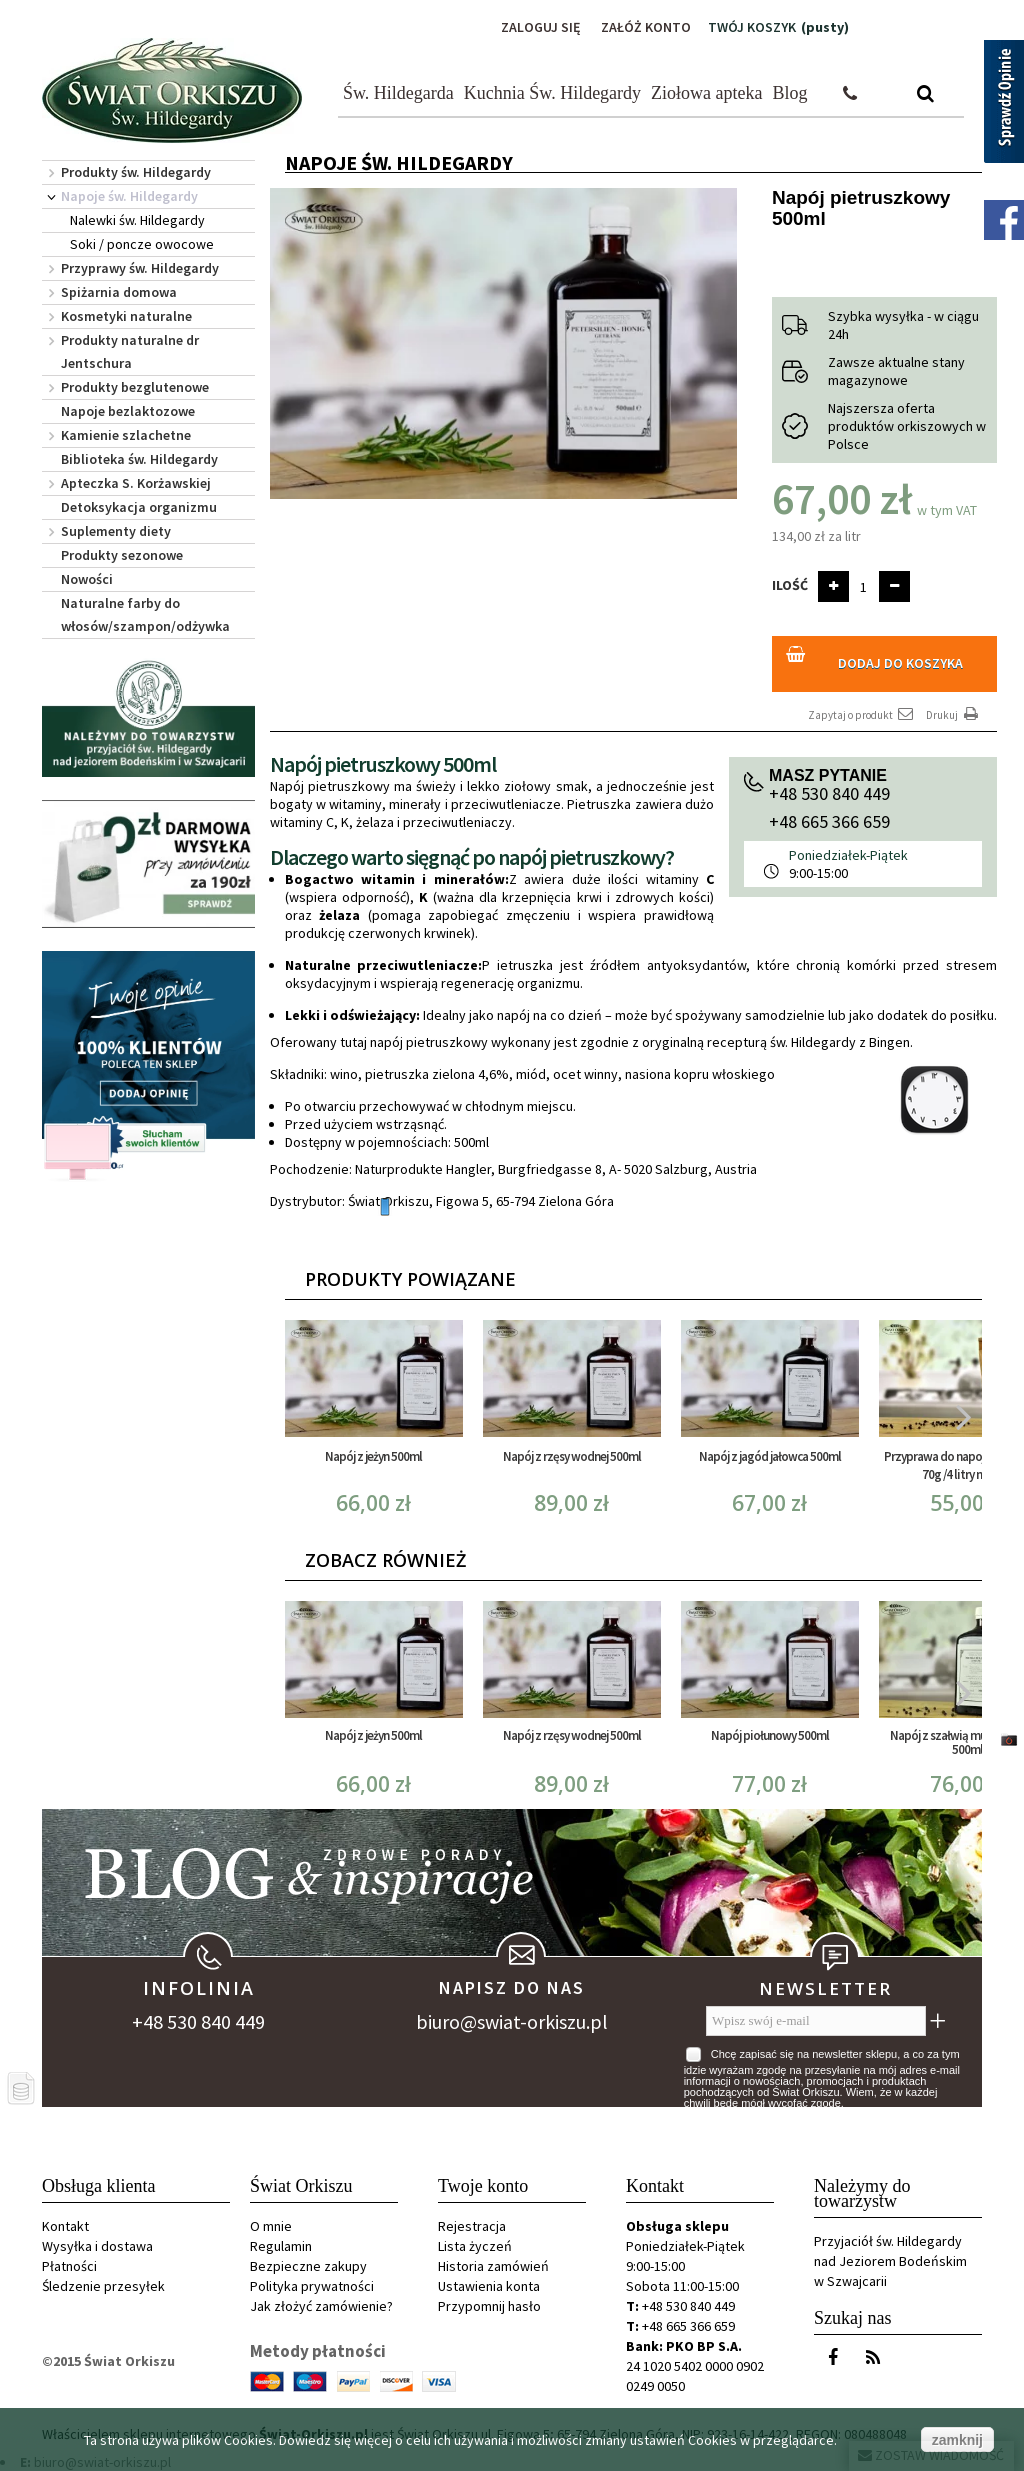 Image resolution: width=1024 pixels, height=2471 pixels. Describe the element at coordinates (934, 1099) in the screenshot. I see `open the clock app` at that location.